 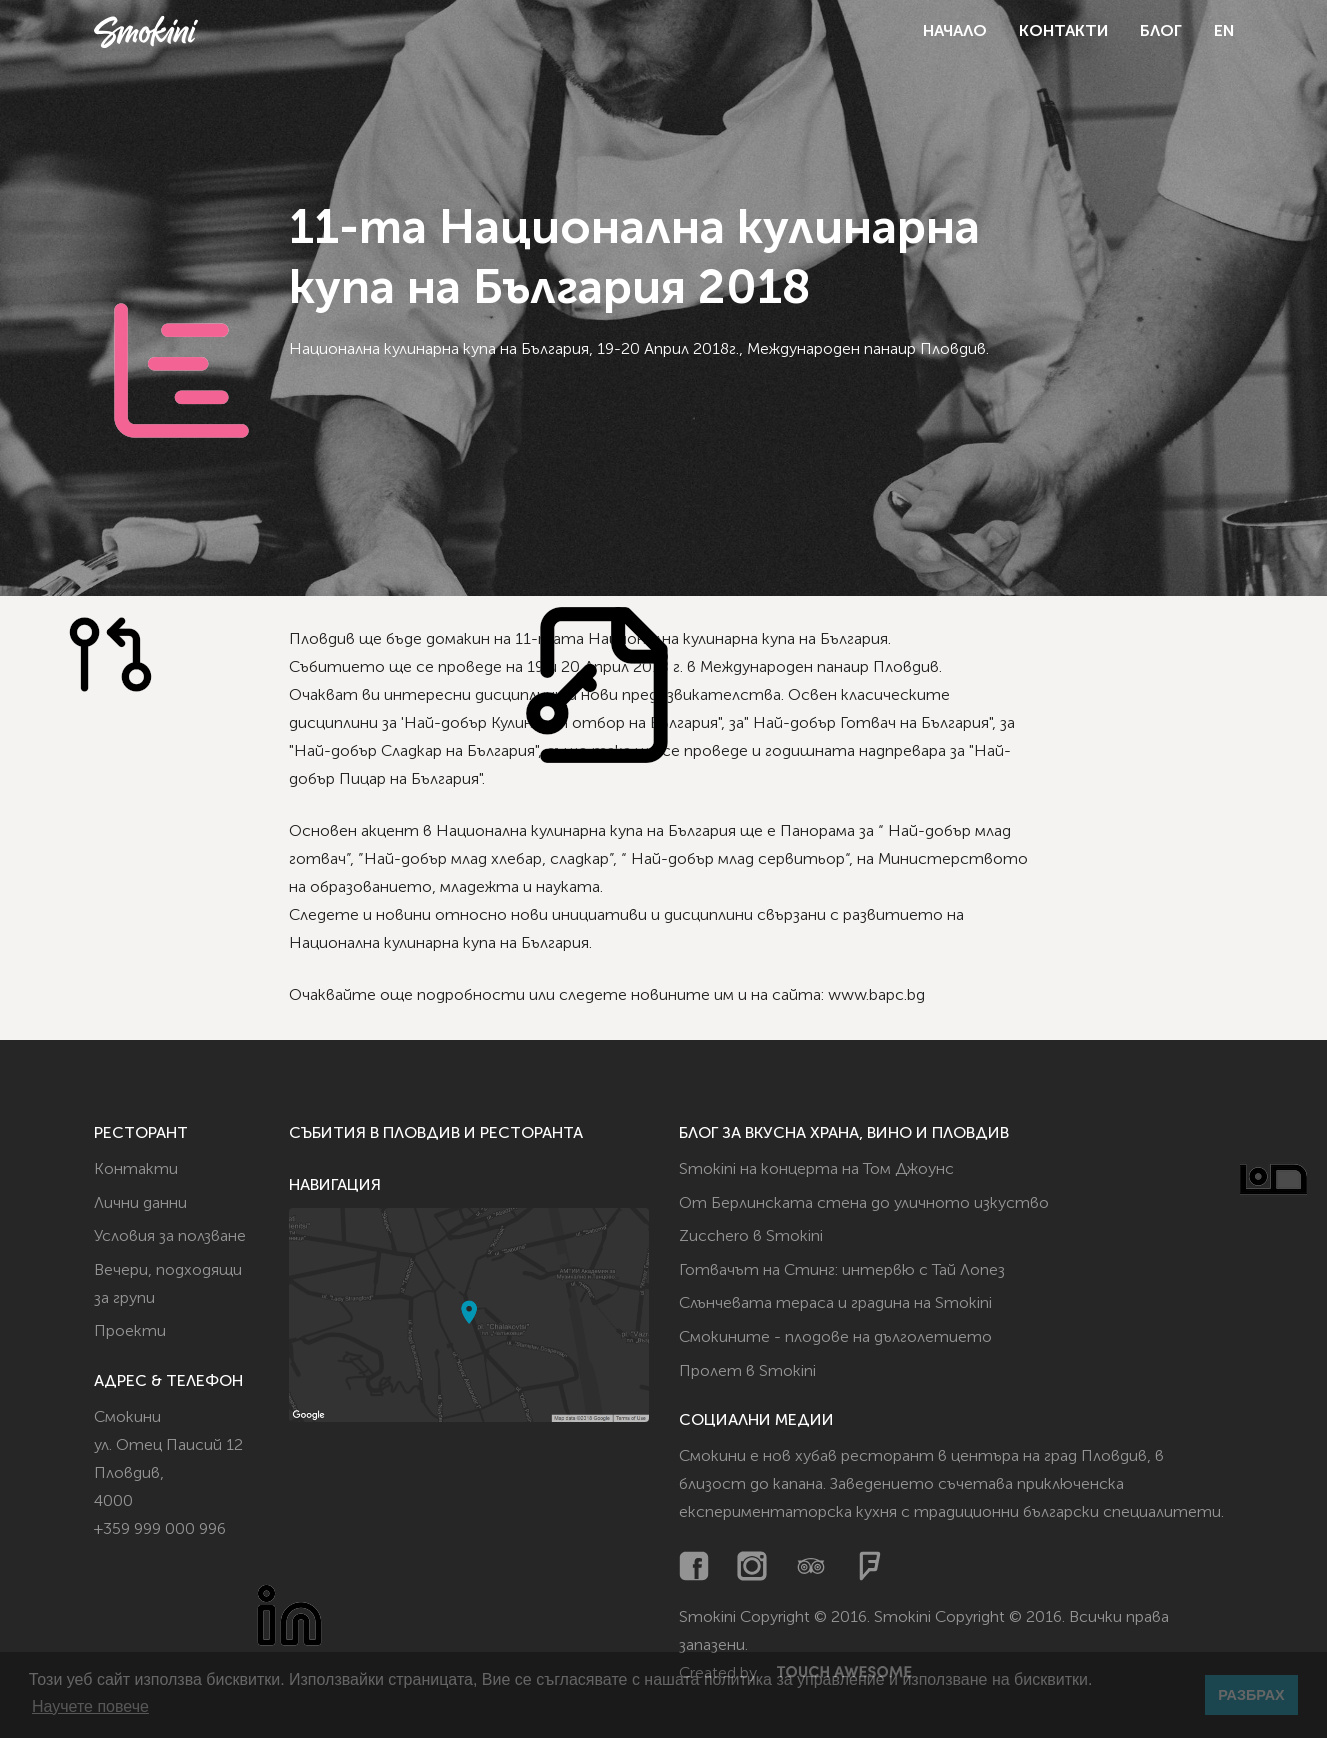 I want to click on access encrypted or password-protected file, so click(x=604, y=685).